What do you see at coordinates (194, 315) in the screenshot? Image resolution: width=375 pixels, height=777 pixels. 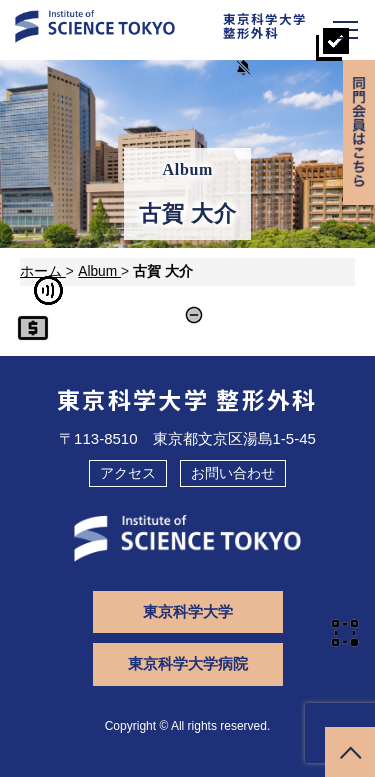 I see `do not disturb mode is enabled` at bounding box center [194, 315].